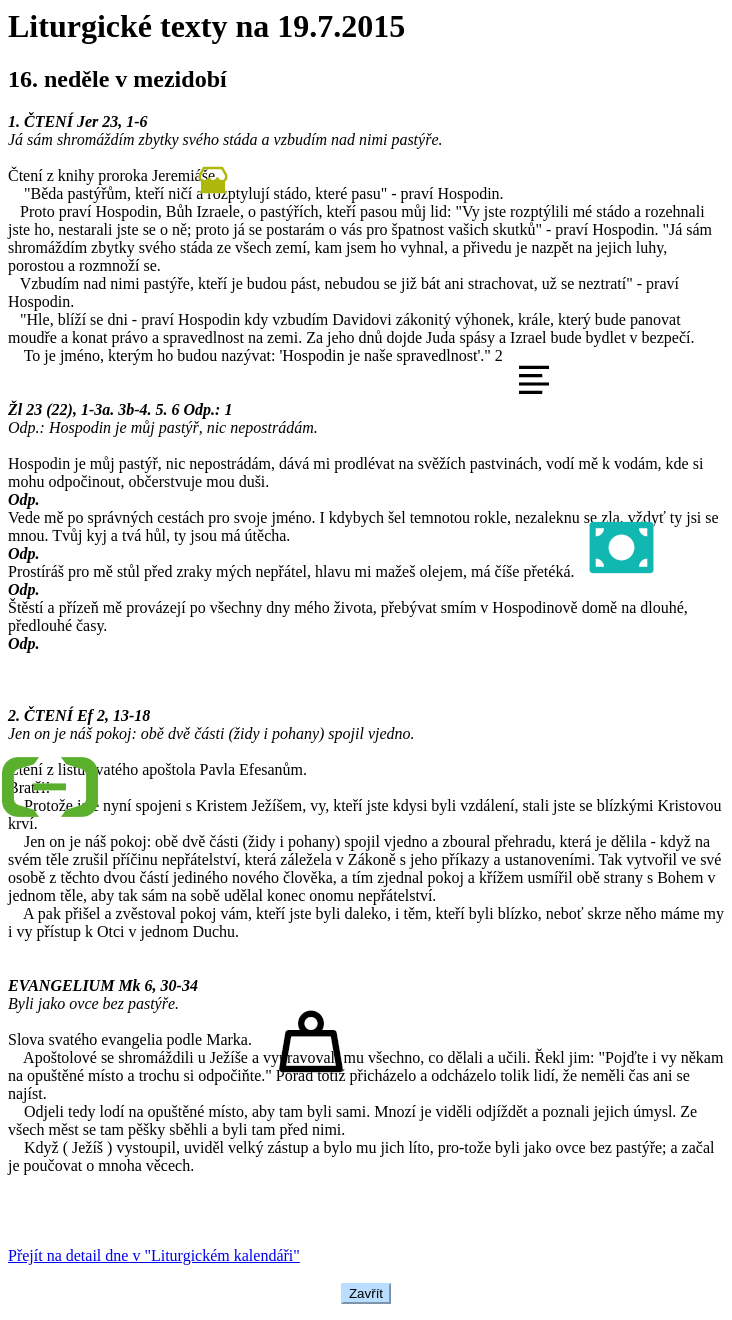 The height and width of the screenshot is (1320, 732). I want to click on Alibaba Cloud service or product, so click(50, 787).